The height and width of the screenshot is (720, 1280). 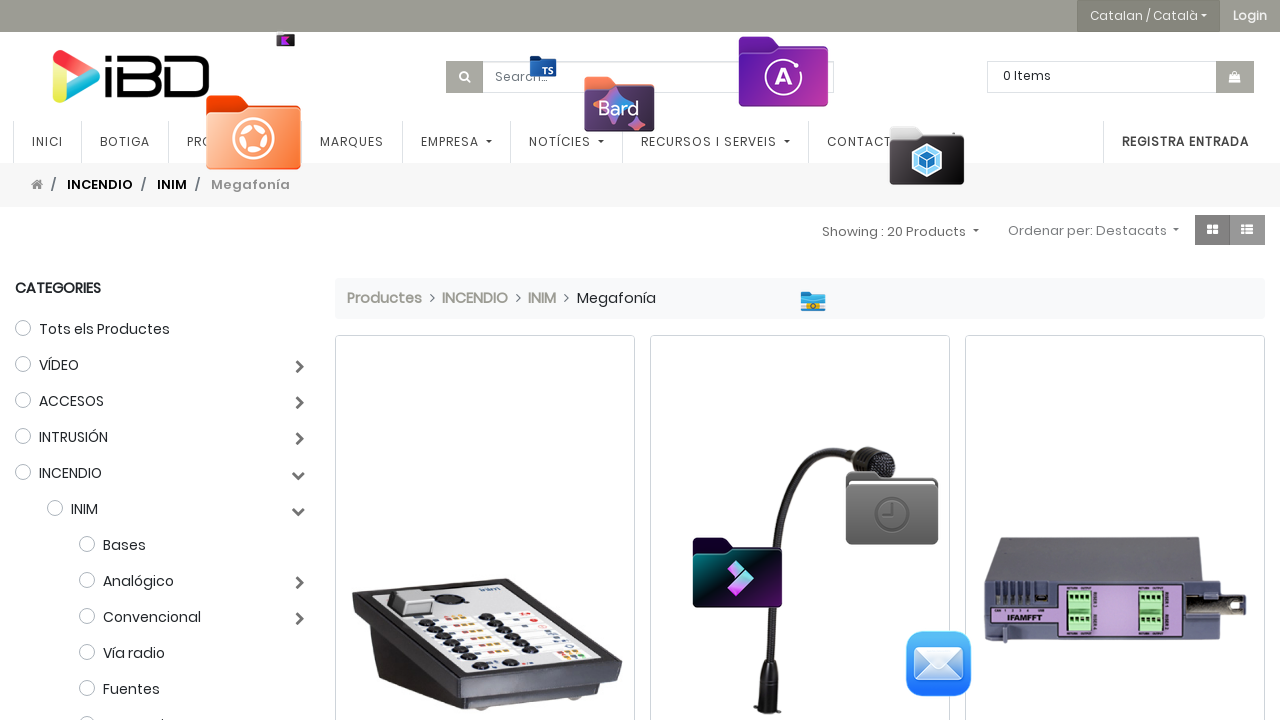 What do you see at coordinates (543, 67) in the screenshot?
I see `open typescript project files folder` at bounding box center [543, 67].